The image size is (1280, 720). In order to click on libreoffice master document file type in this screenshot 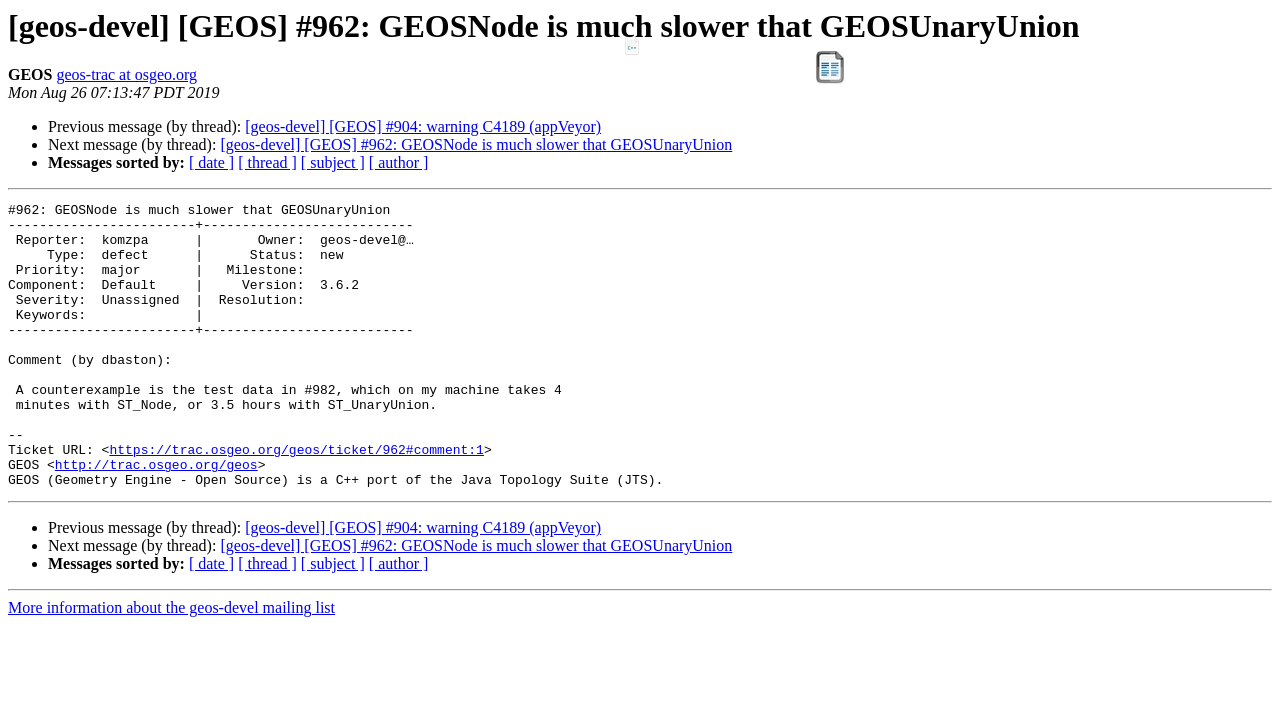, I will do `click(830, 67)`.